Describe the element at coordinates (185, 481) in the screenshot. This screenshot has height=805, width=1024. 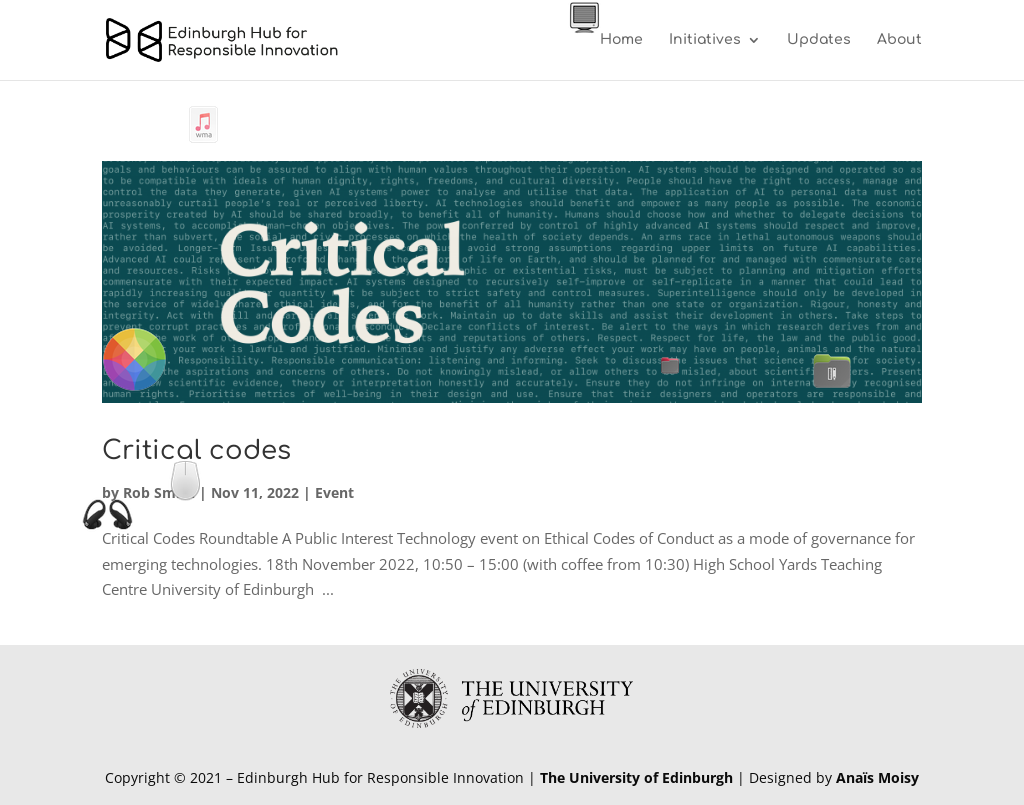
I see `mouse input device settings` at that location.